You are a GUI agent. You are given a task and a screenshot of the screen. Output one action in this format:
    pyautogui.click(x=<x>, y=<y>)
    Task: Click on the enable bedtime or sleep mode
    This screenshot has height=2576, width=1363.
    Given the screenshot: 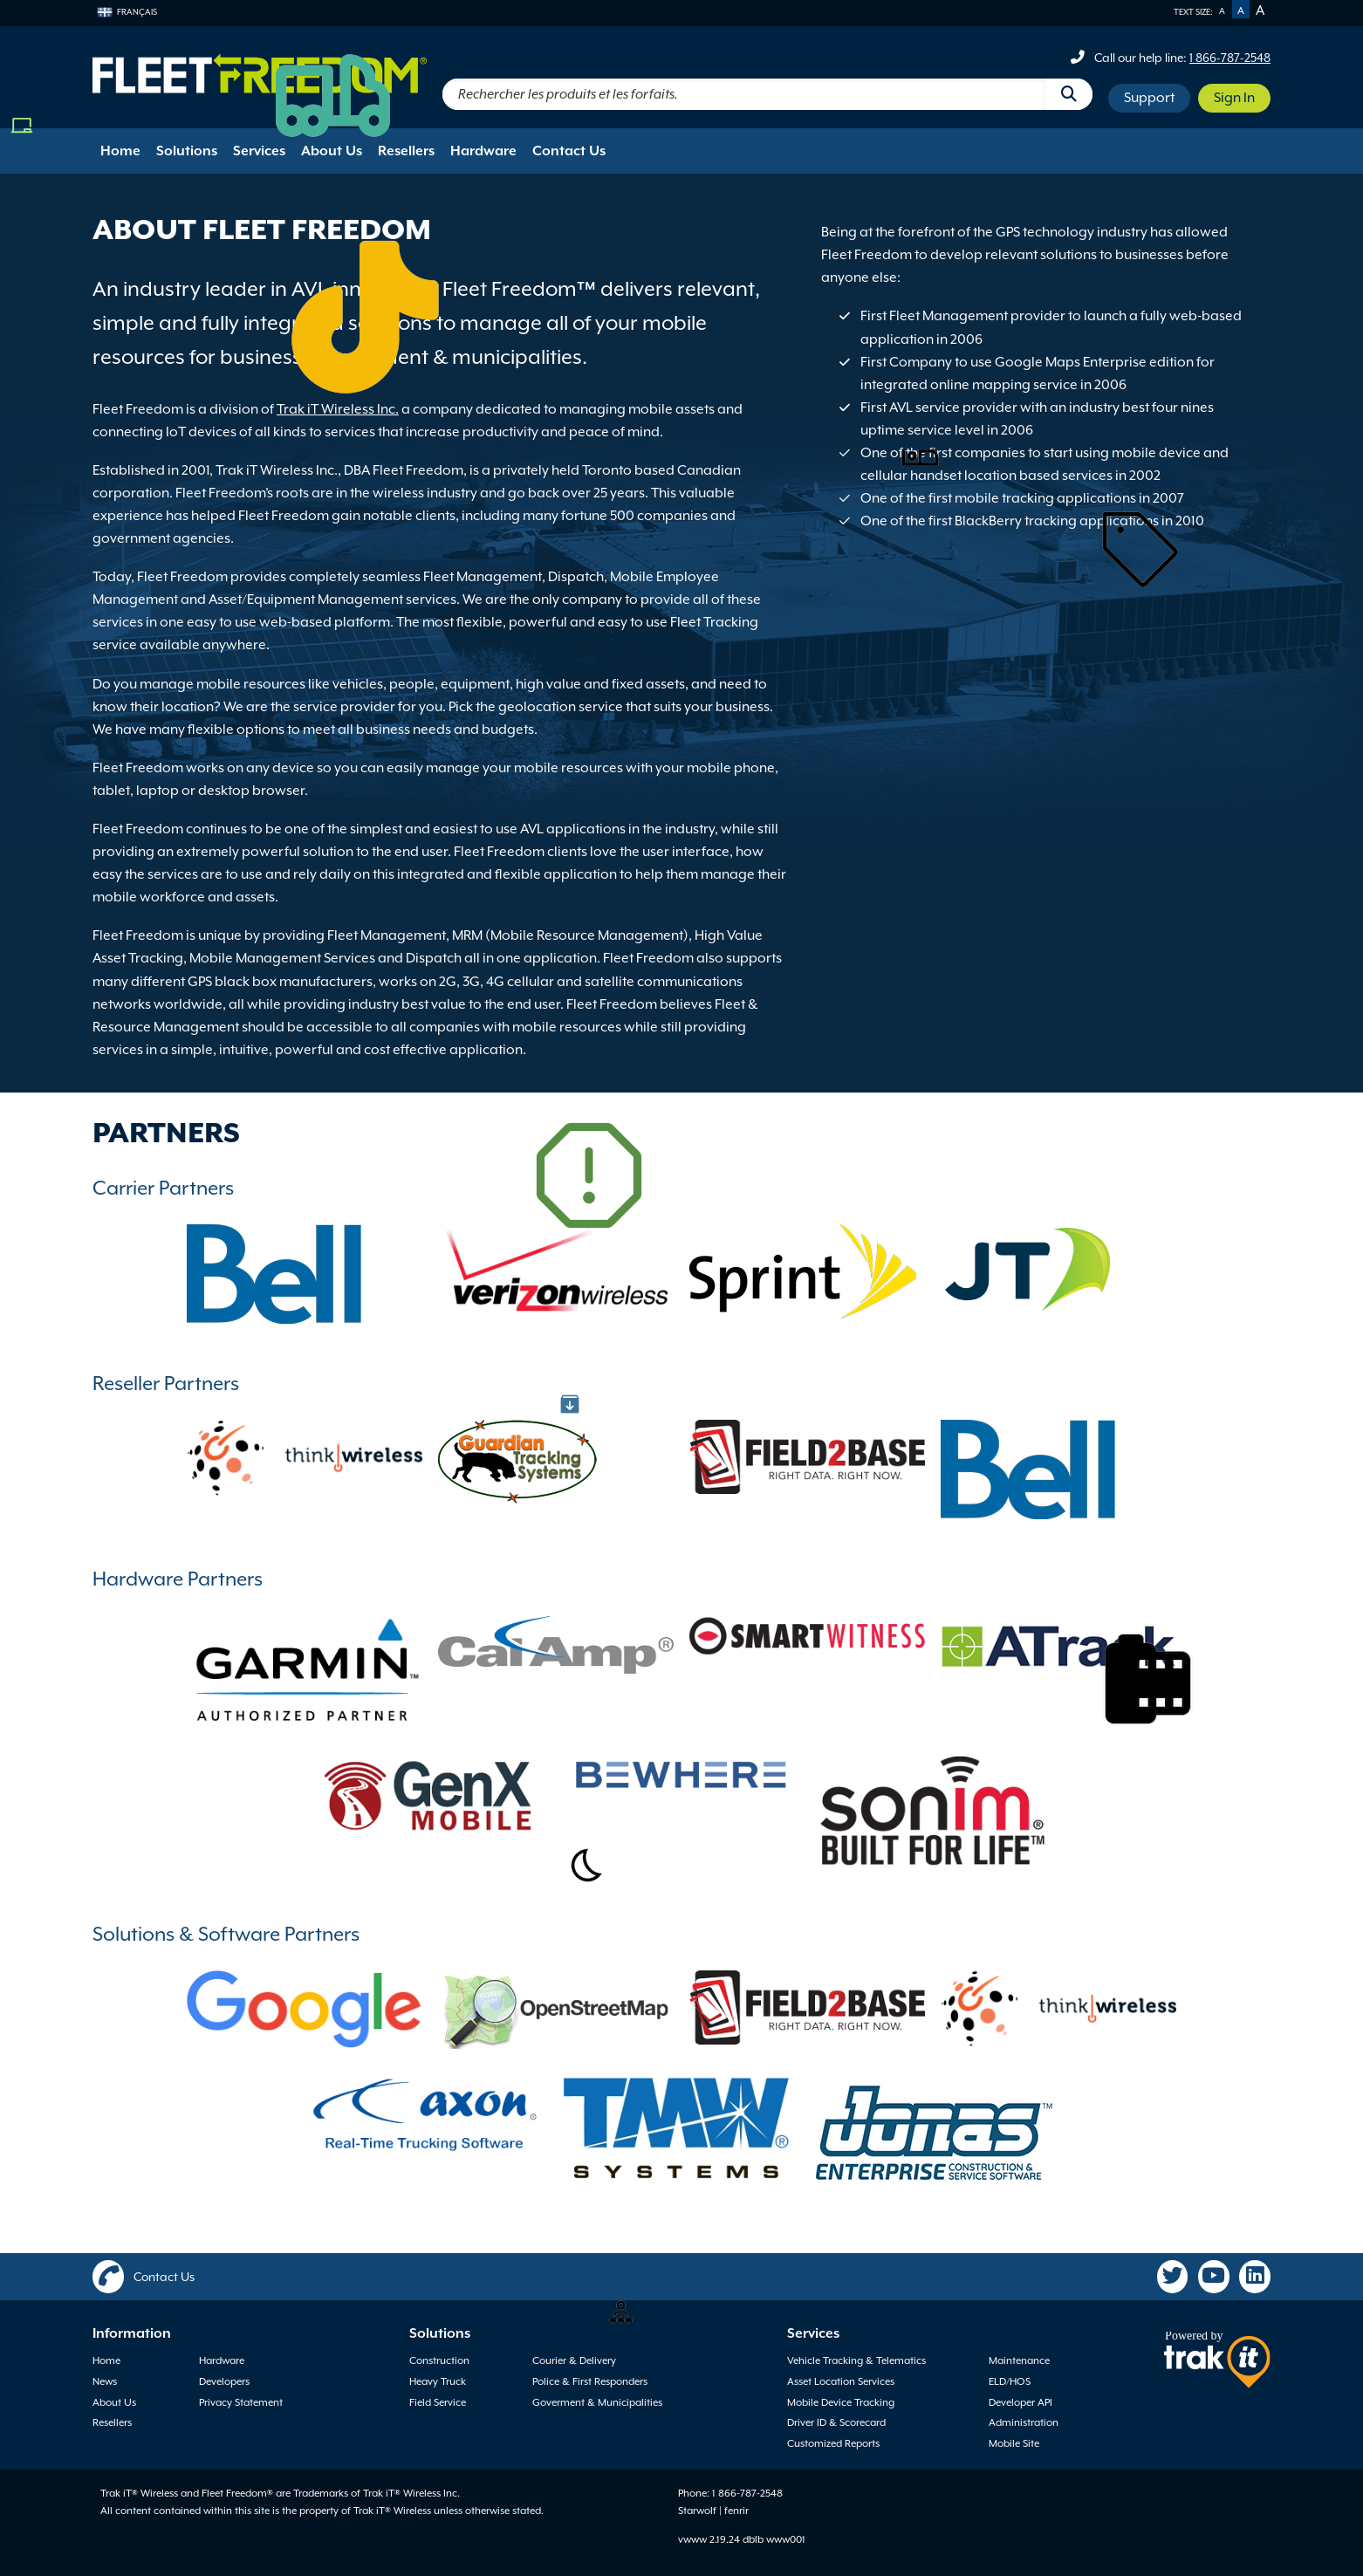 What is the action you would take?
    pyautogui.click(x=587, y=1865)
    